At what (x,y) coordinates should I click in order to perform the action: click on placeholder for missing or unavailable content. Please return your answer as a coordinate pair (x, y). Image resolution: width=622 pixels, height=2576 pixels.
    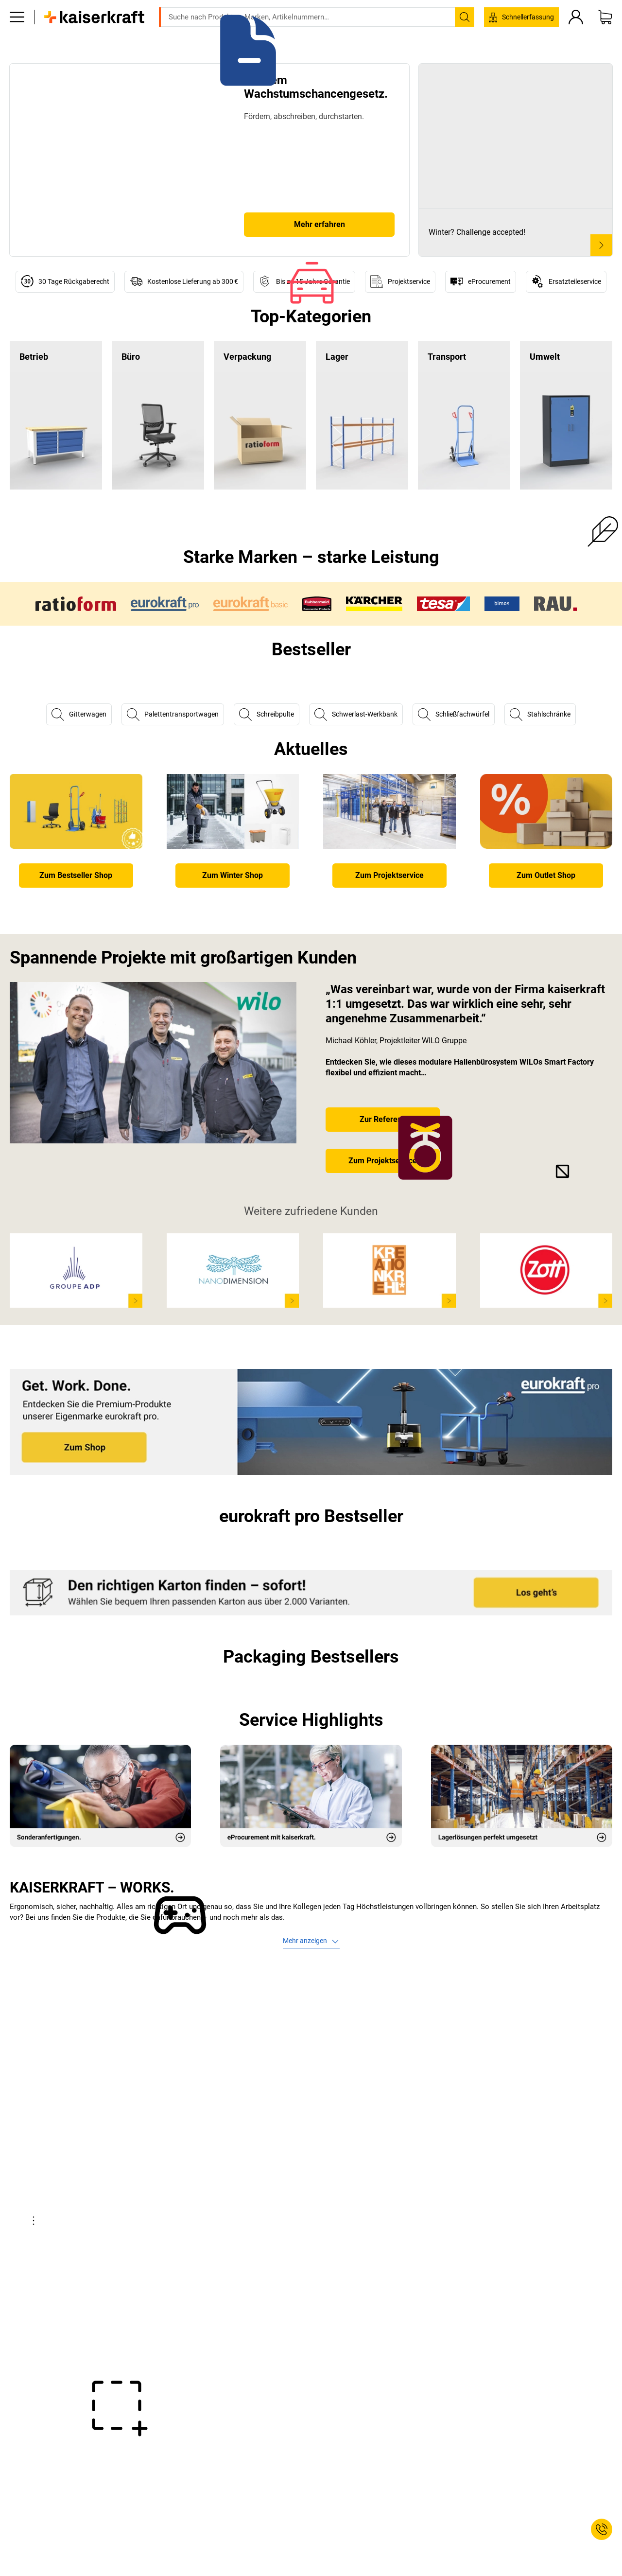
    Looking at the image, I should click on (562, 1171).